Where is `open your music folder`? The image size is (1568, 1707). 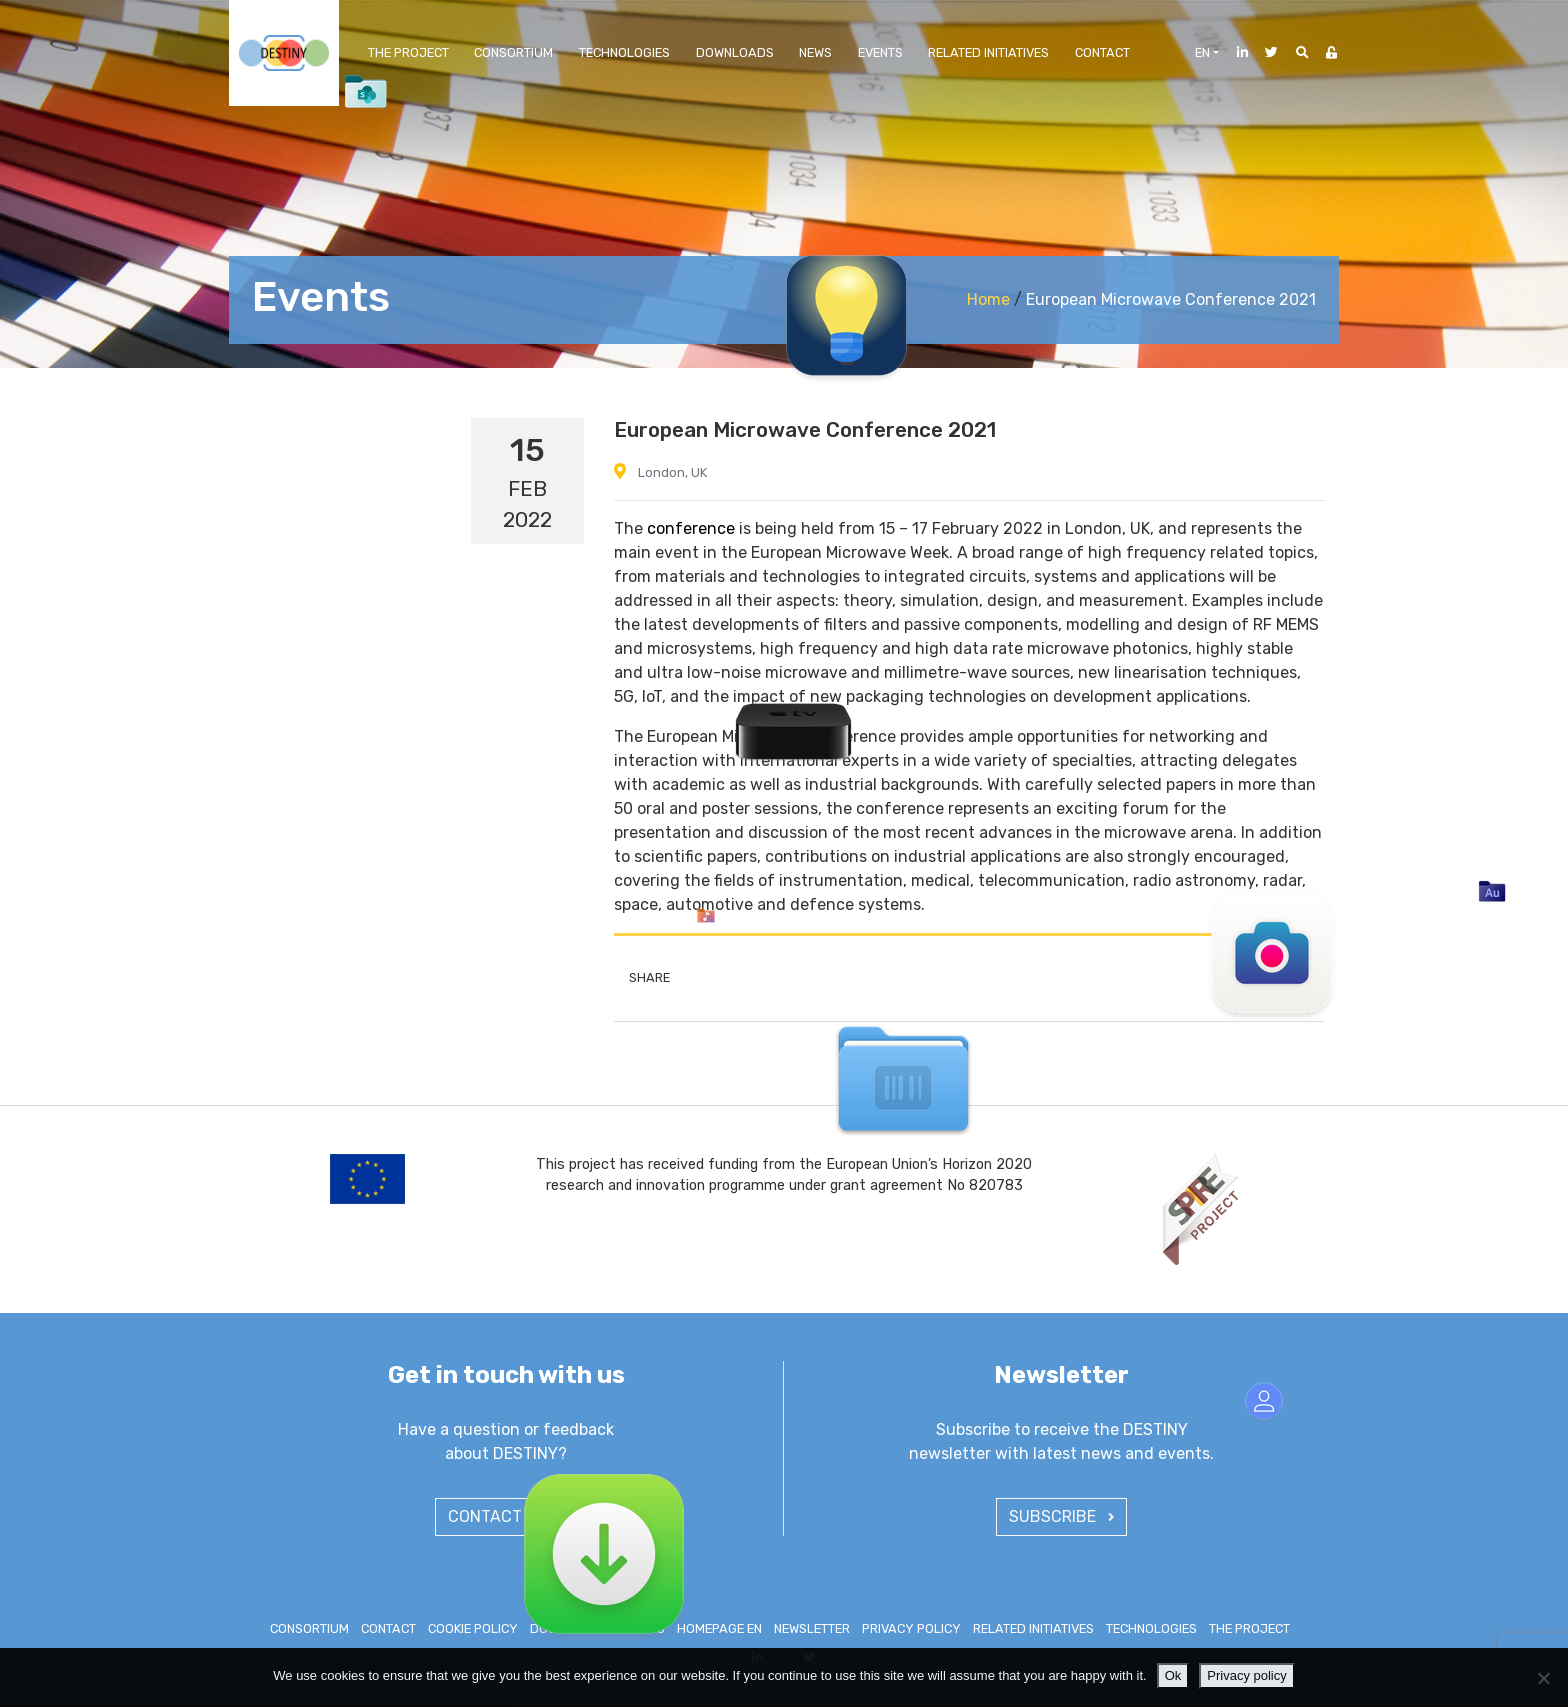
open your music folder is located at coordinates (706, 916).